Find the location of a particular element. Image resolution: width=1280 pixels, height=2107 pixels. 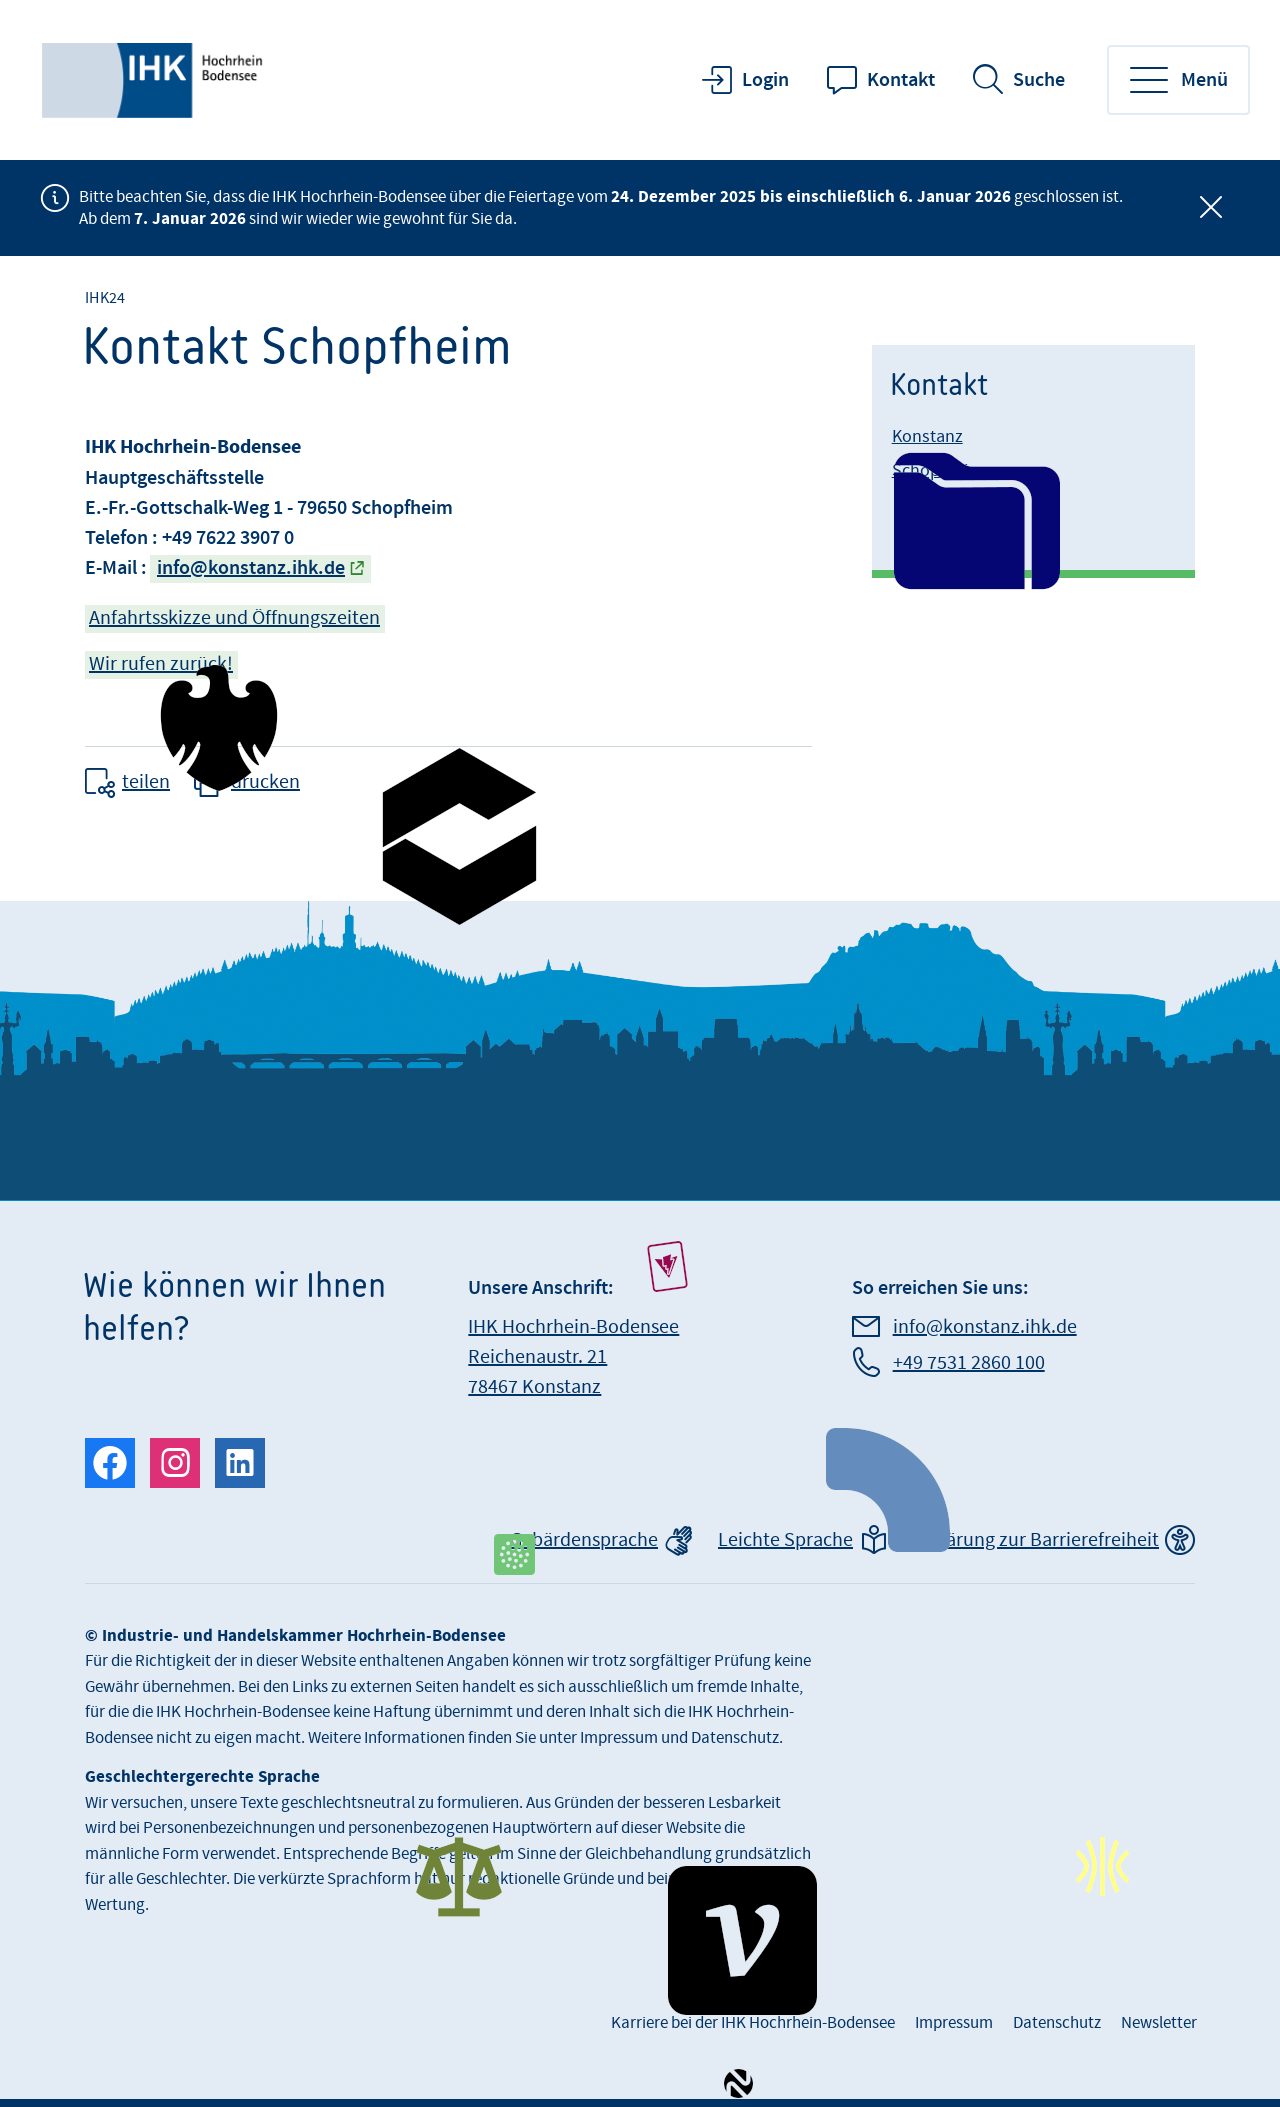

novu notification infrastructure logo is located at coordinates (738, 2083).